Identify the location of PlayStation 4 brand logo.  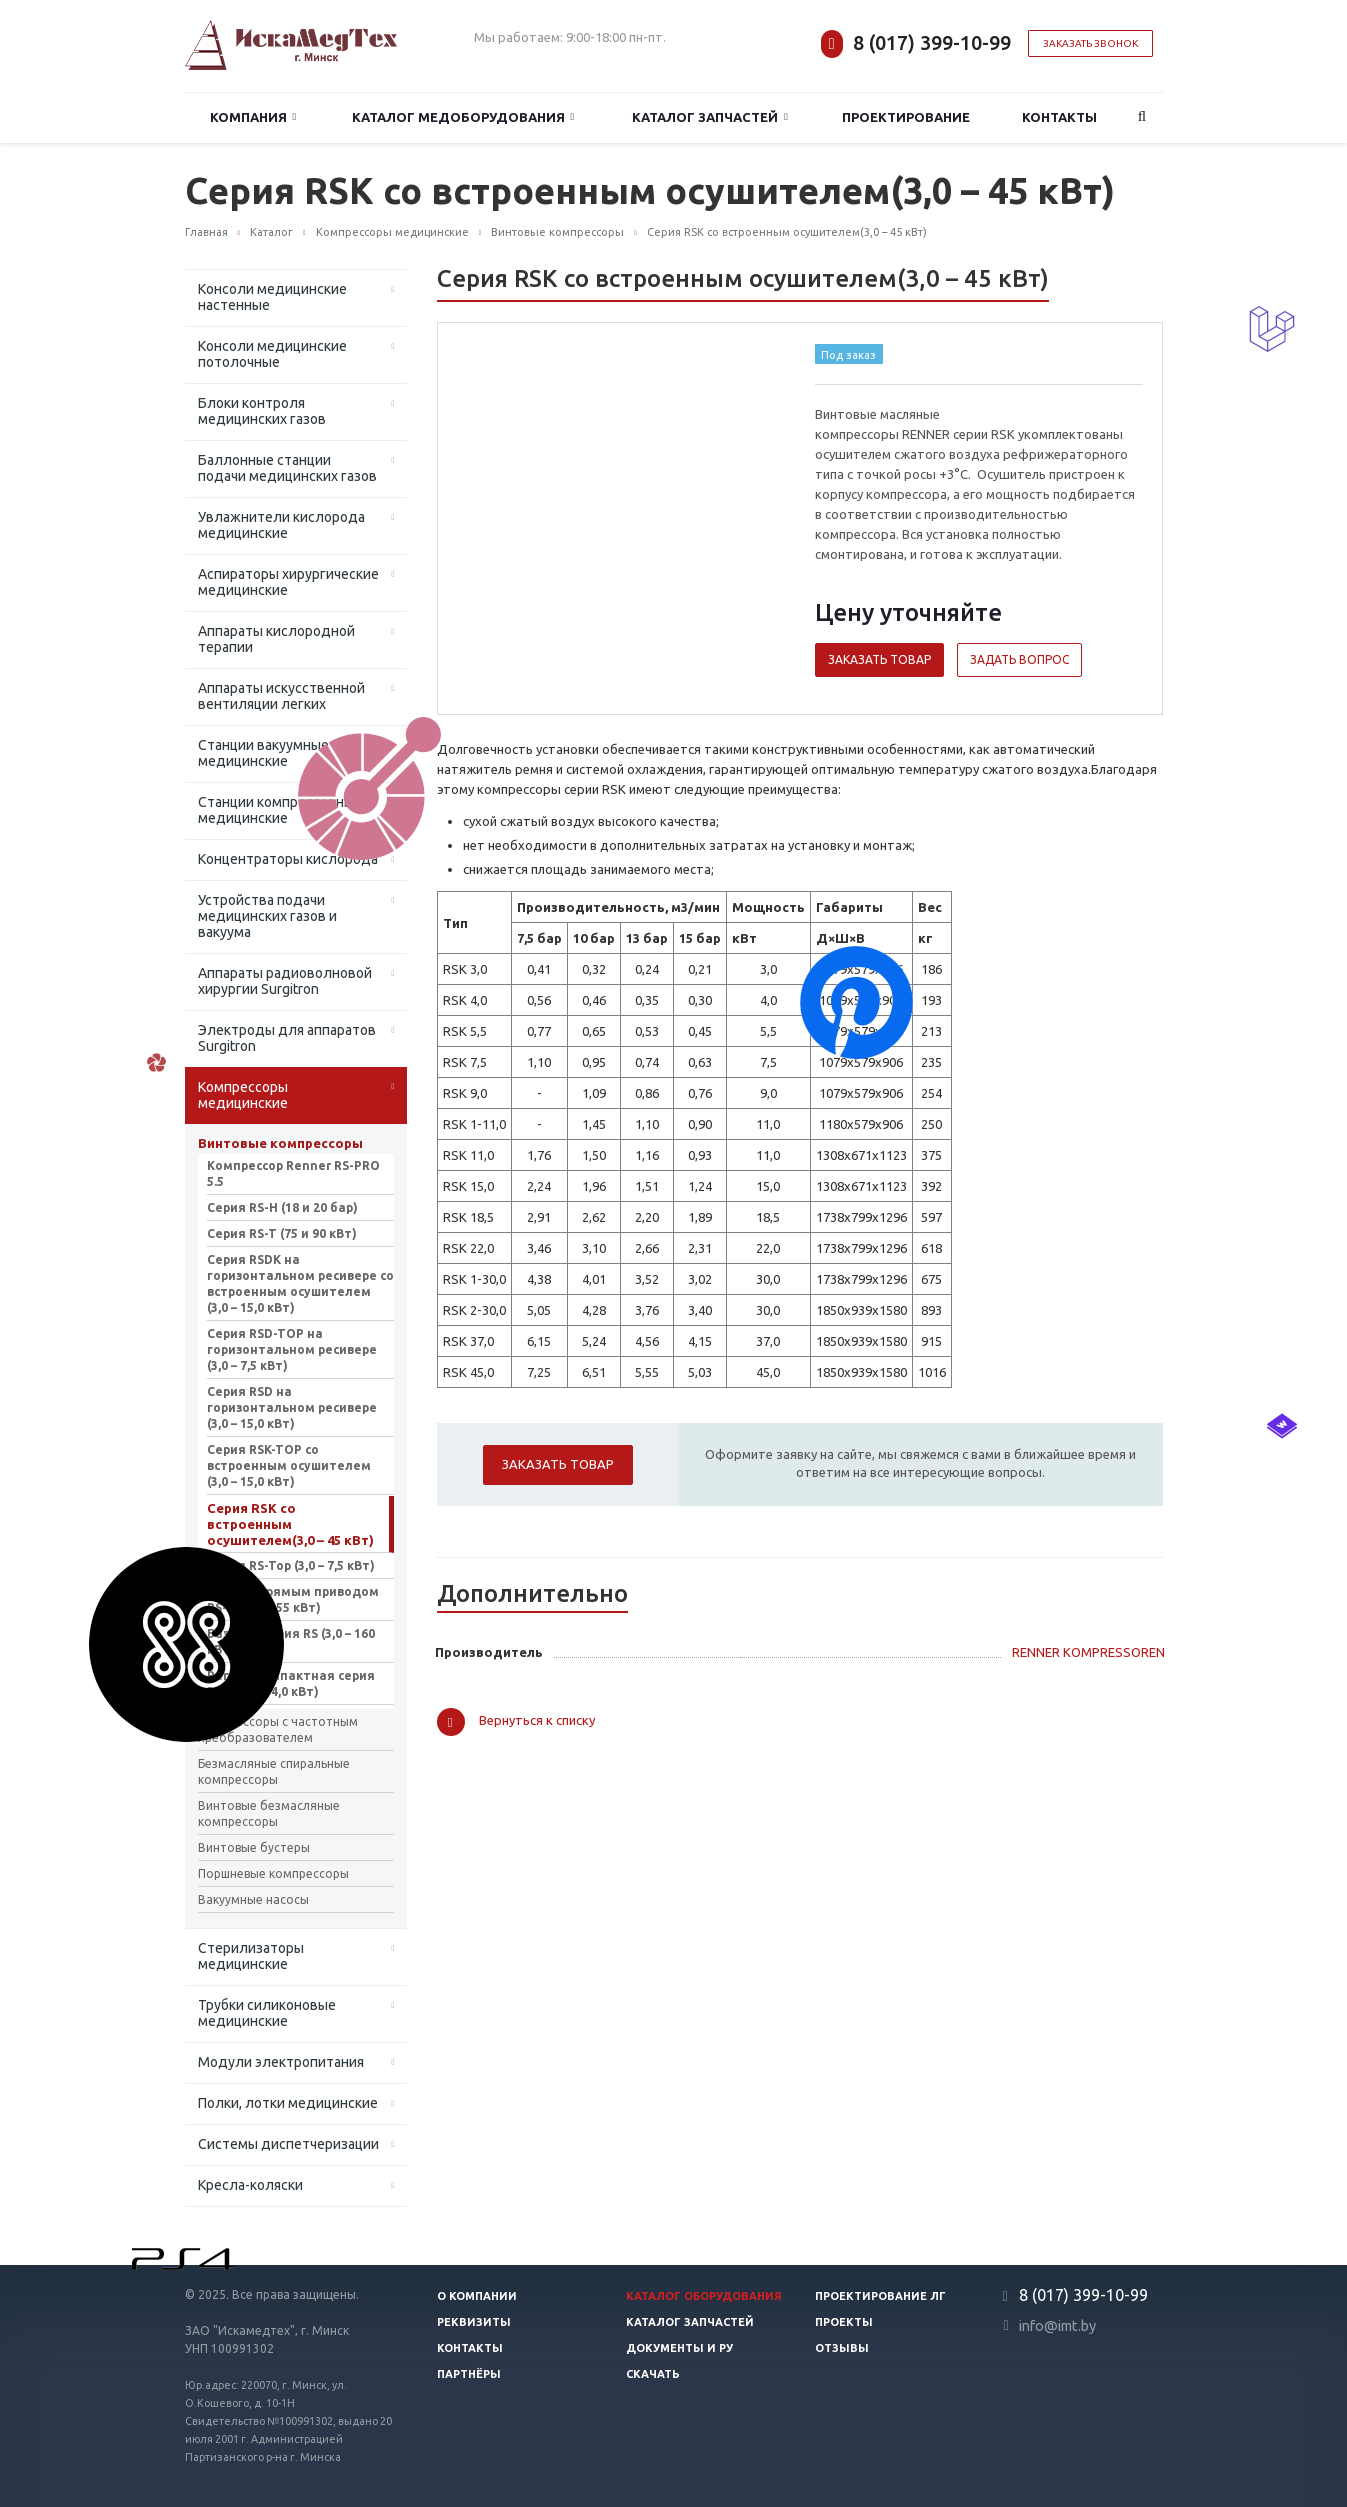
(183, 2259).